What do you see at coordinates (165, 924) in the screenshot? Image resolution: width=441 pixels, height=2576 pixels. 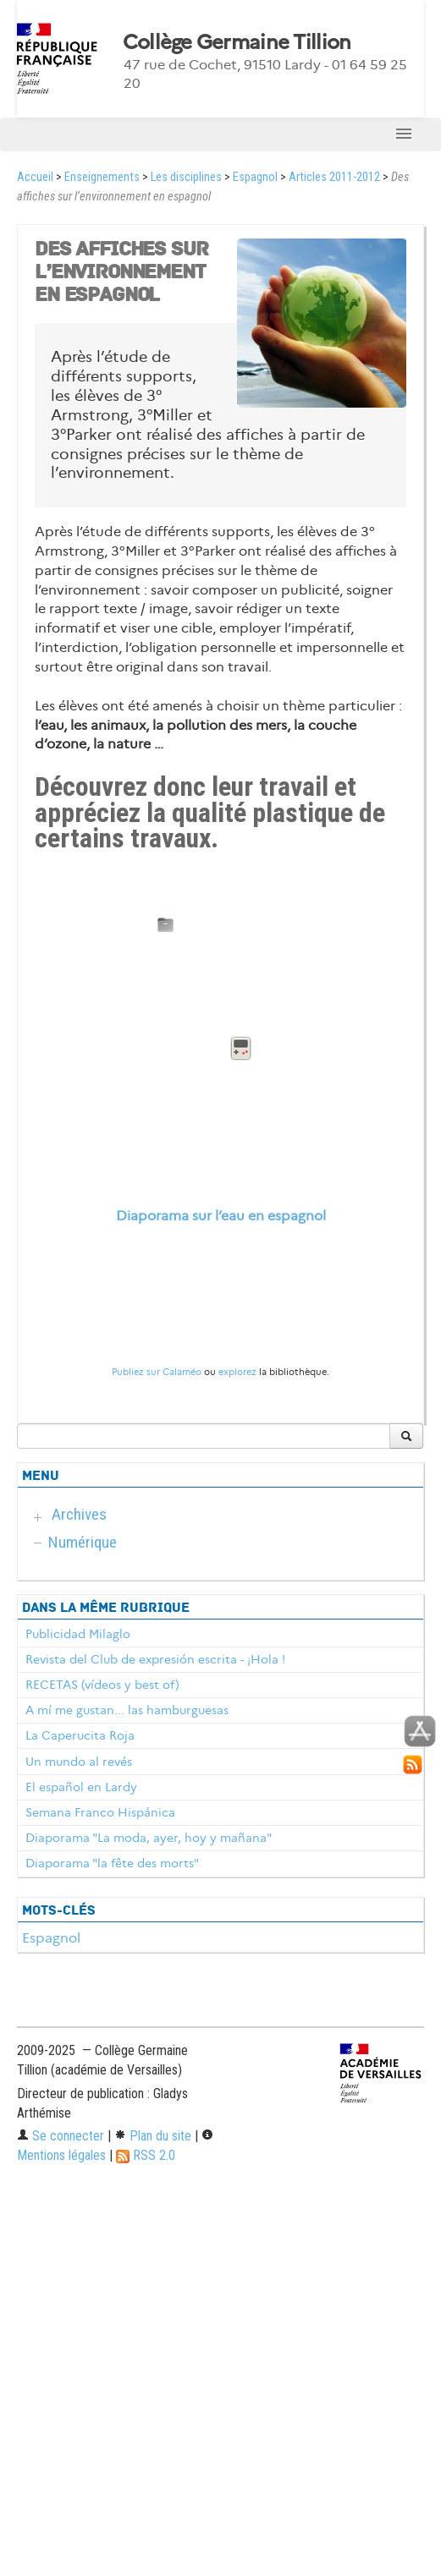 I see `open the file manager application` at bounding box center [165, 924].